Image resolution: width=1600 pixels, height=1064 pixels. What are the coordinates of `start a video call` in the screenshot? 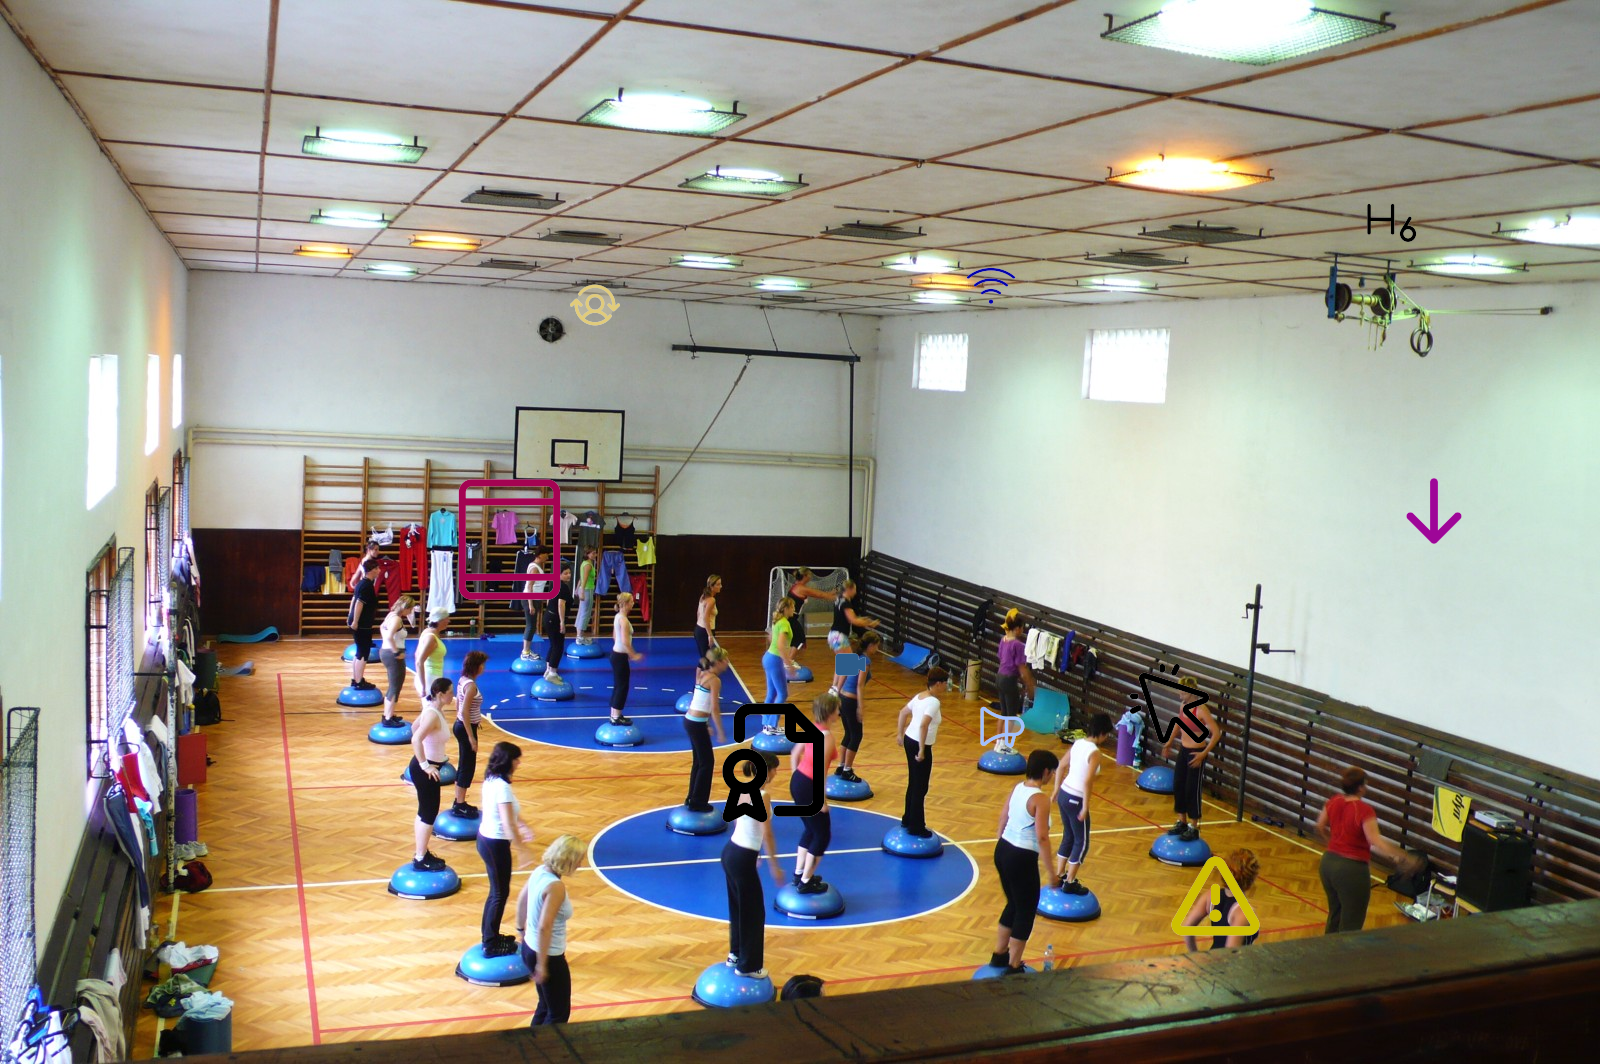 It's located at (850, 664).